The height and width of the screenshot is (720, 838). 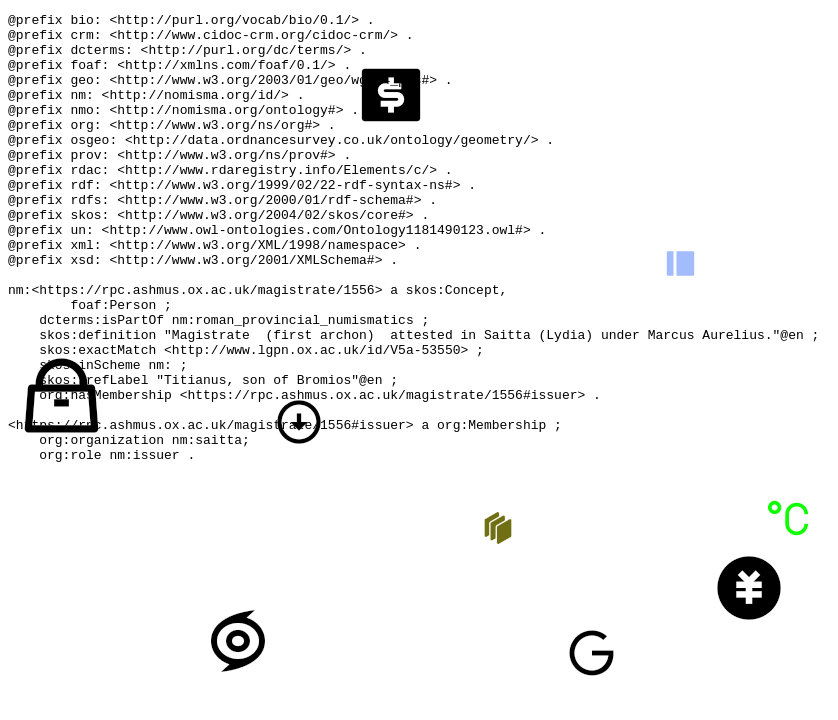 I want to click on access financial or payment settings, so click(x=391, y=95).